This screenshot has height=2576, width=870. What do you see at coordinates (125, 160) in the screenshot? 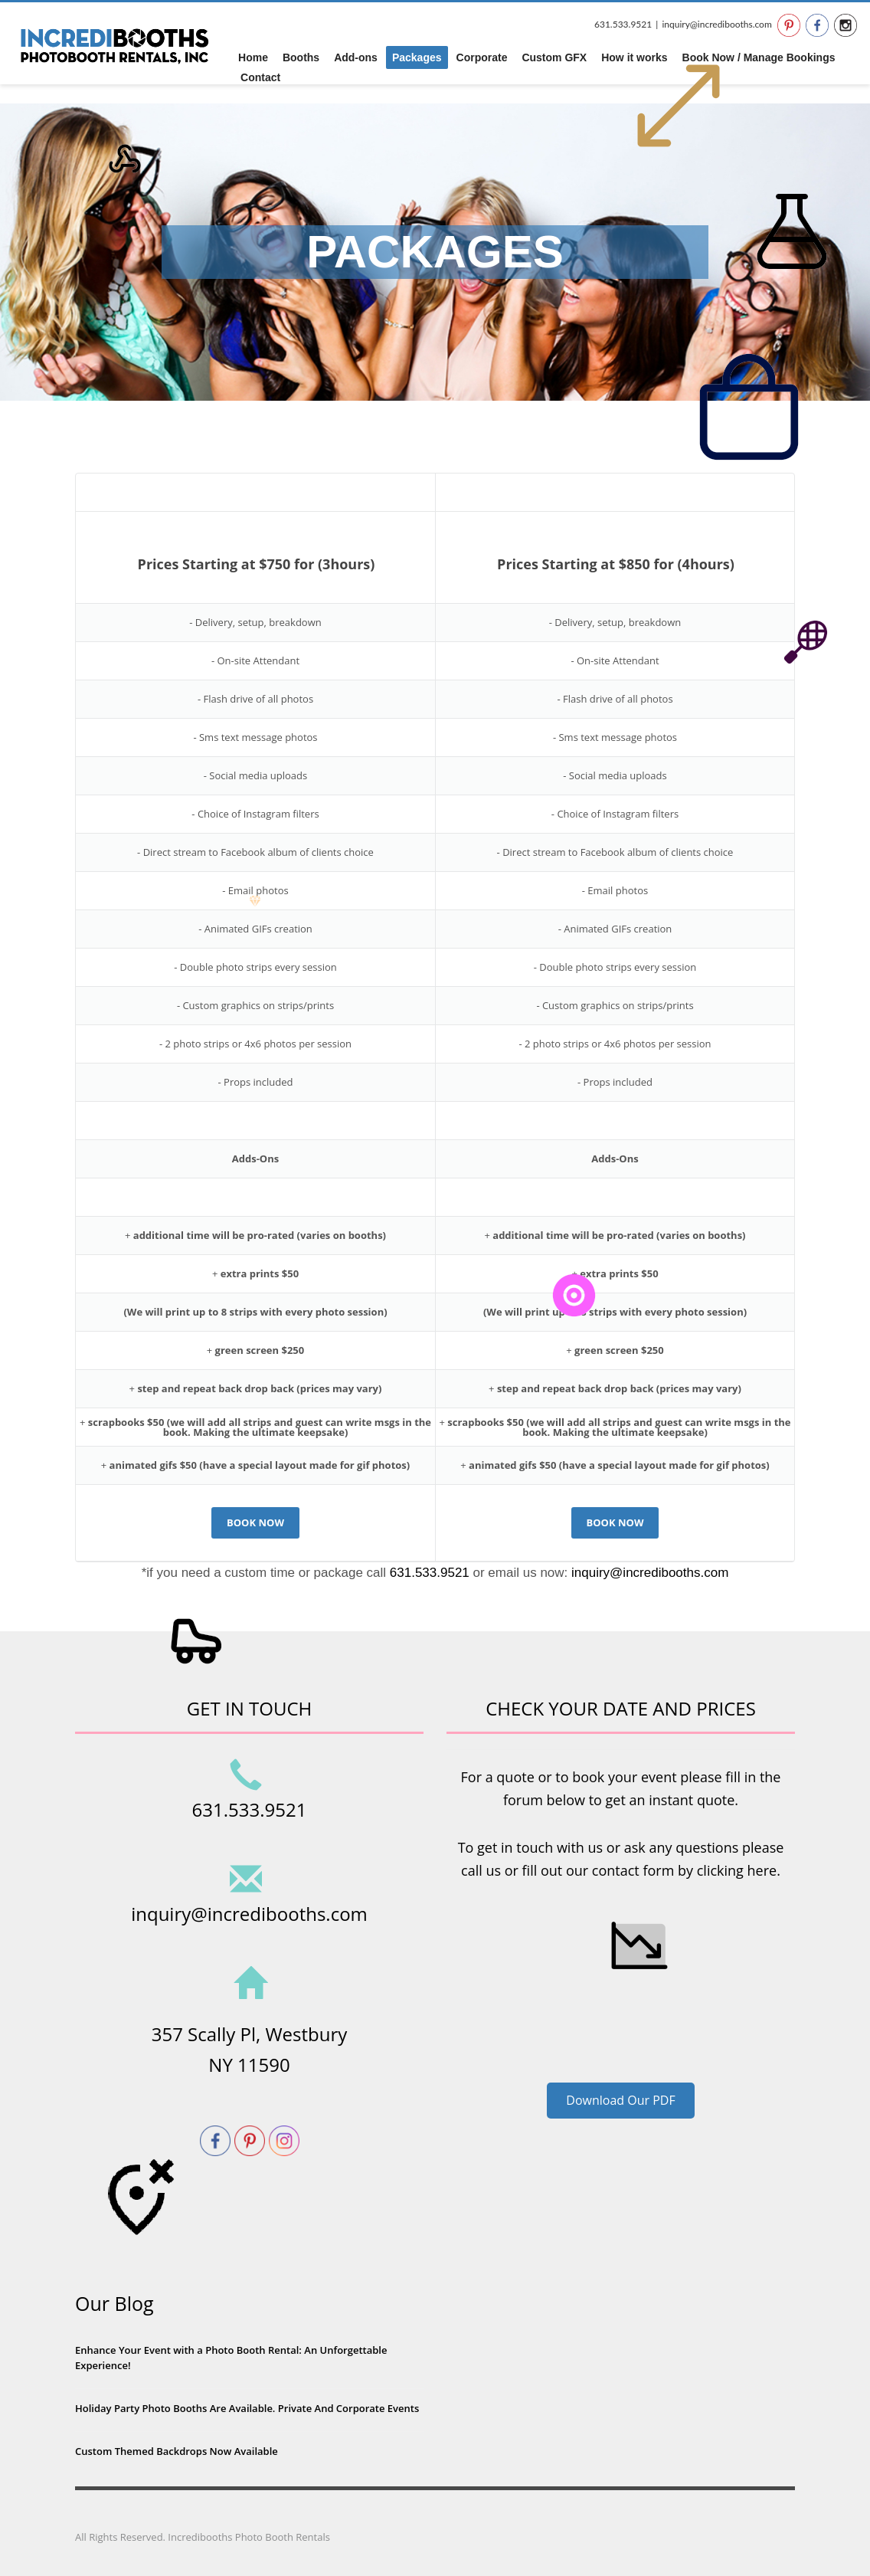
I see `configure webhook integrations` at bounding box center [125, 160].